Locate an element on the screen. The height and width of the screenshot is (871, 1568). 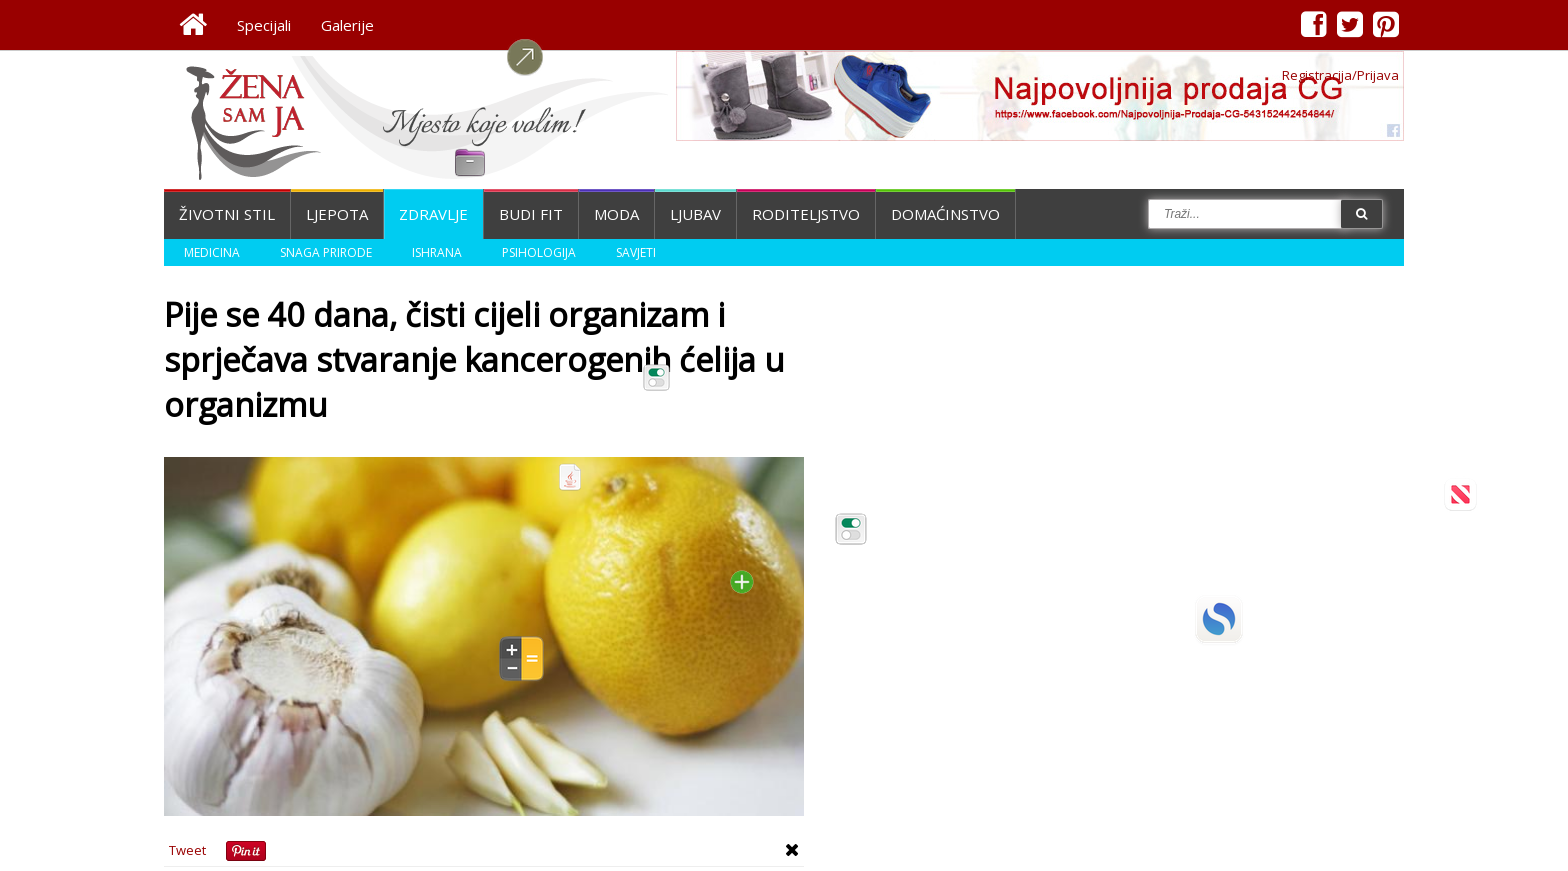
open the calculator app is located at coordinates (521, 658).